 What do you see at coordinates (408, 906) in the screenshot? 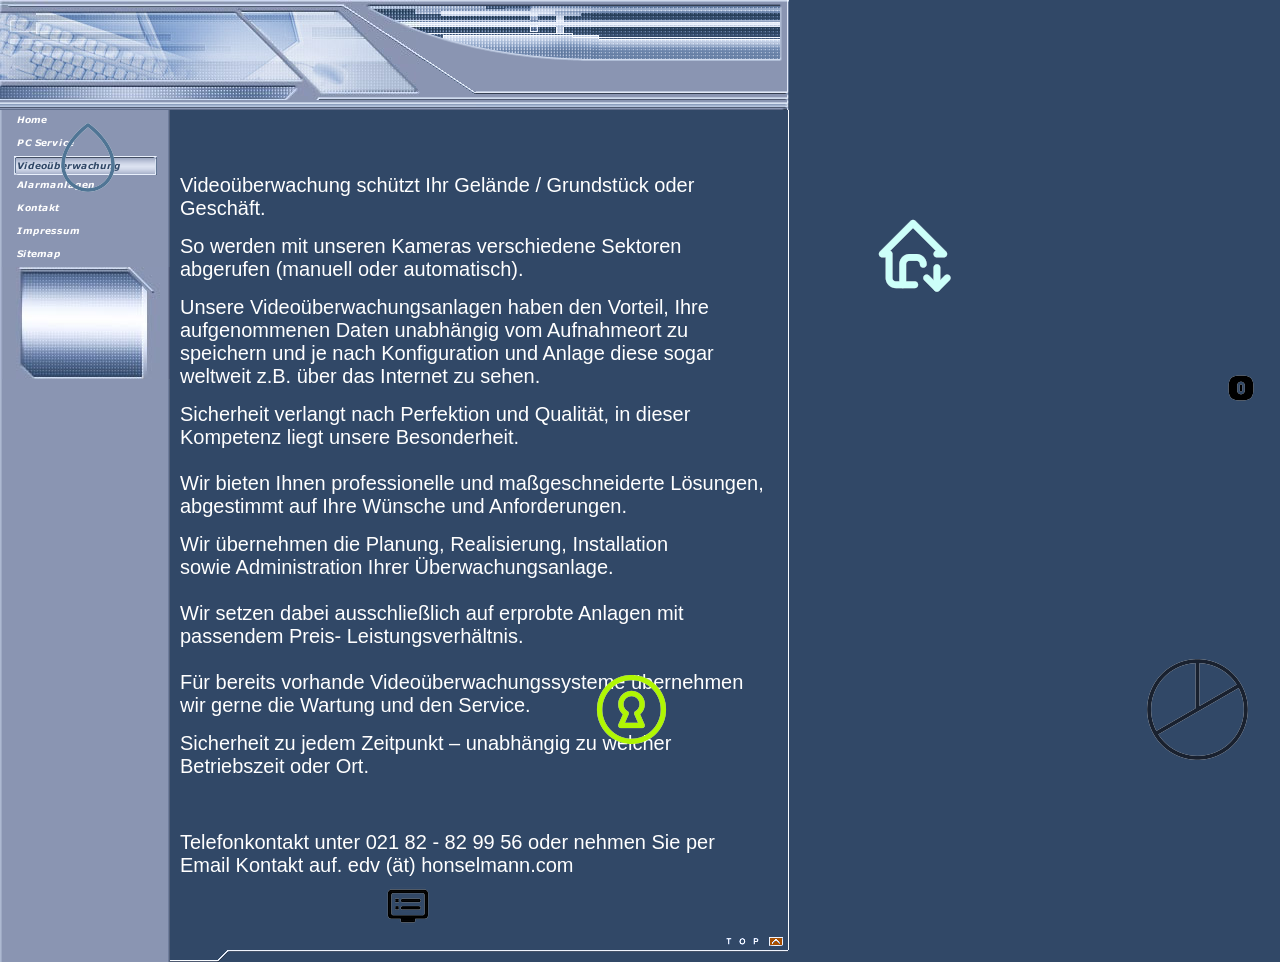
I see `access DVR or recorded content` at bounding box center [408, 906].